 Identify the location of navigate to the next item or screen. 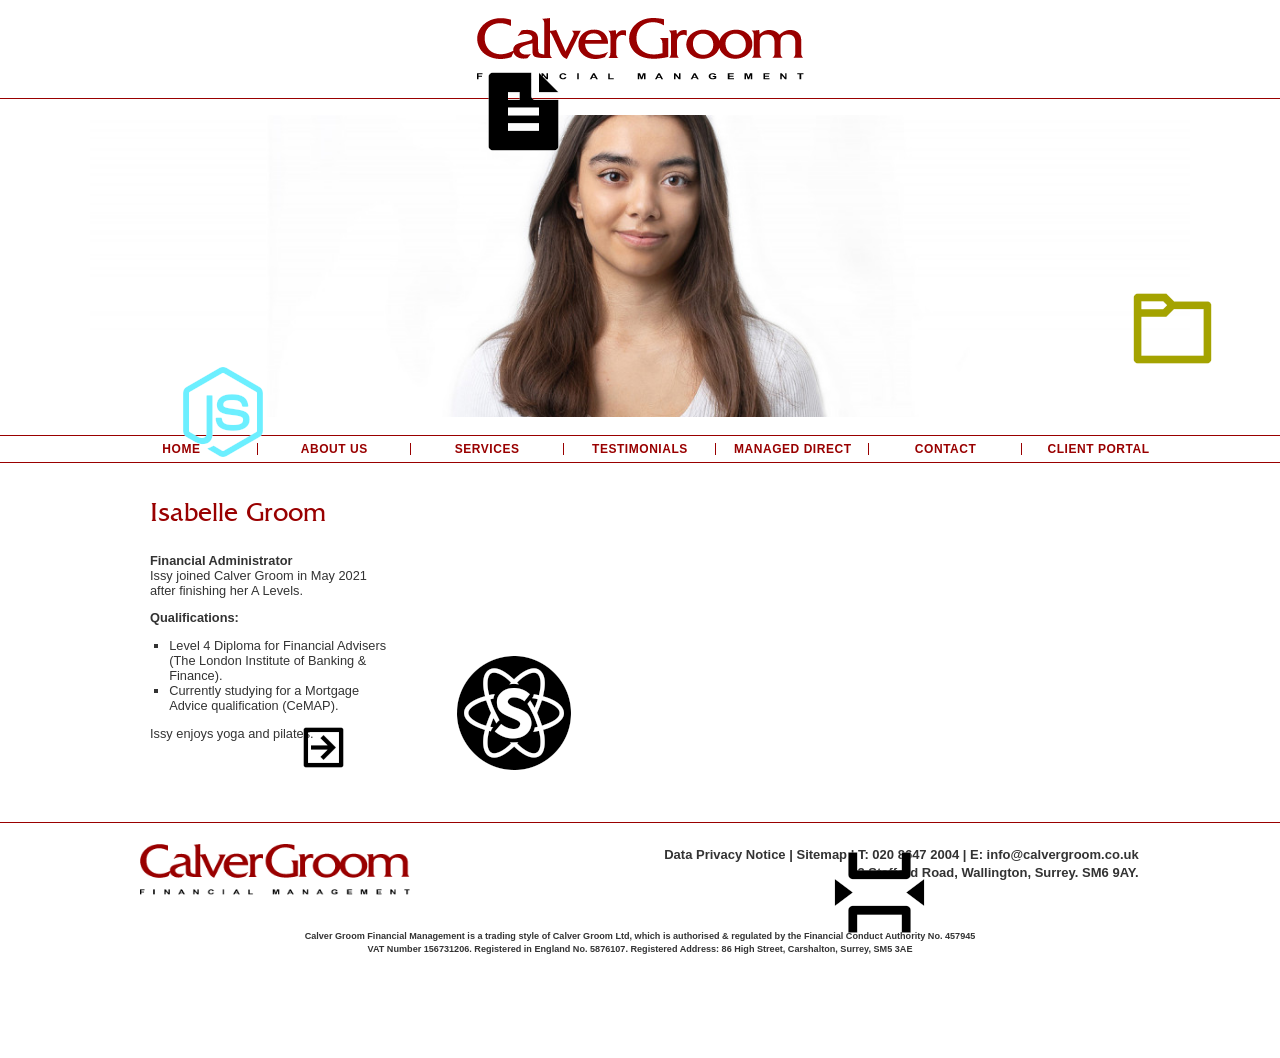
(323, 747).